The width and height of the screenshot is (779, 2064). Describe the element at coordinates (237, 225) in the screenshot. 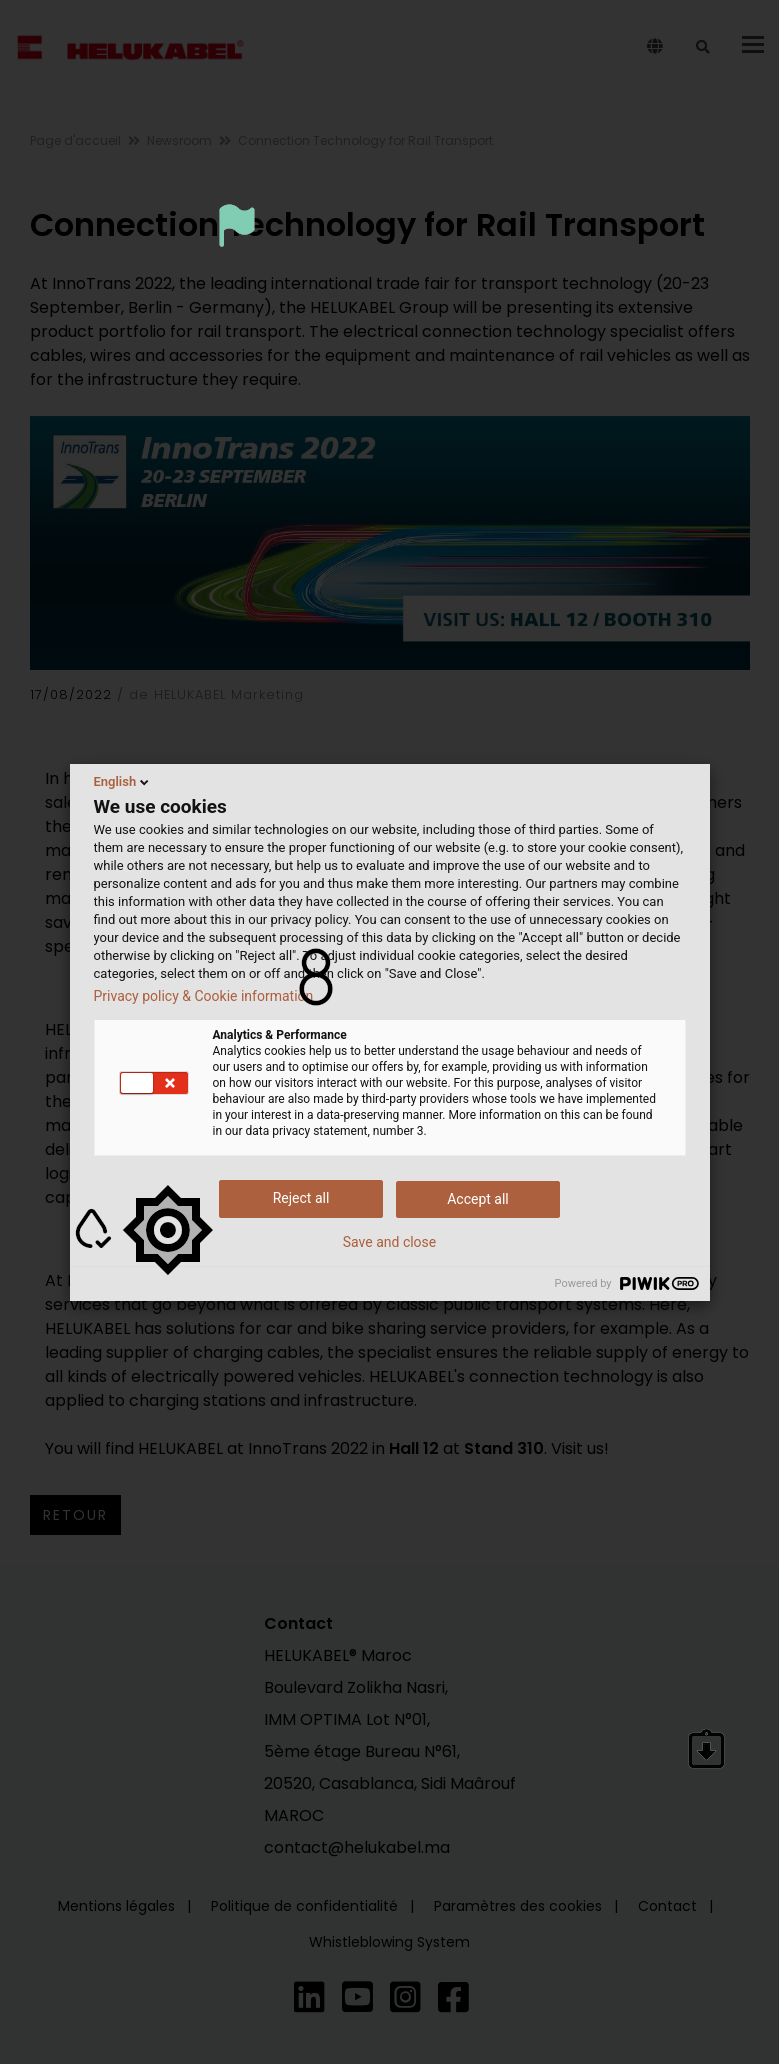

I see `flag or mark an item for follow-up` at that location.